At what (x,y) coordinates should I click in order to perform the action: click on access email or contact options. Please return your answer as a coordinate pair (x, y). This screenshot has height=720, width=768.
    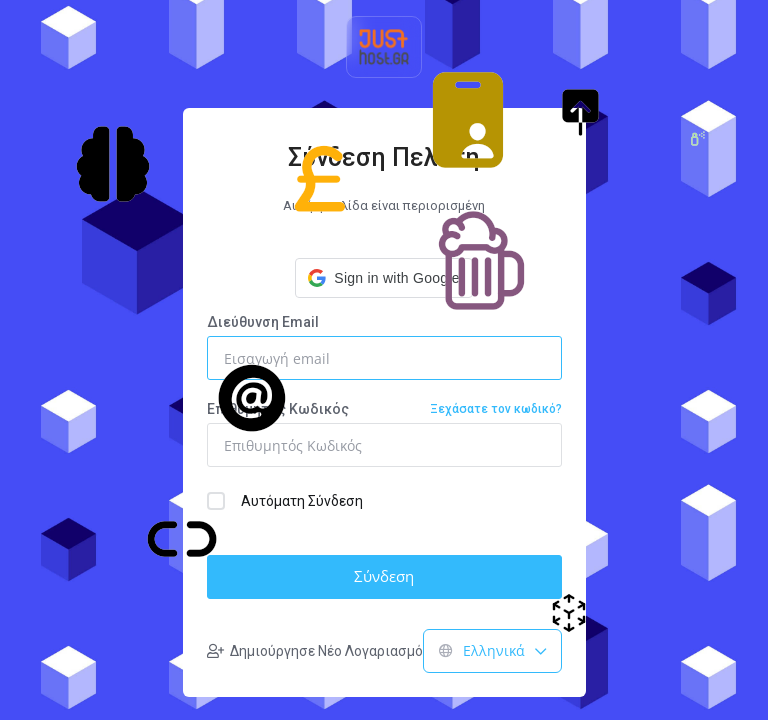
    Looking at the image, I should click on (252, 398).